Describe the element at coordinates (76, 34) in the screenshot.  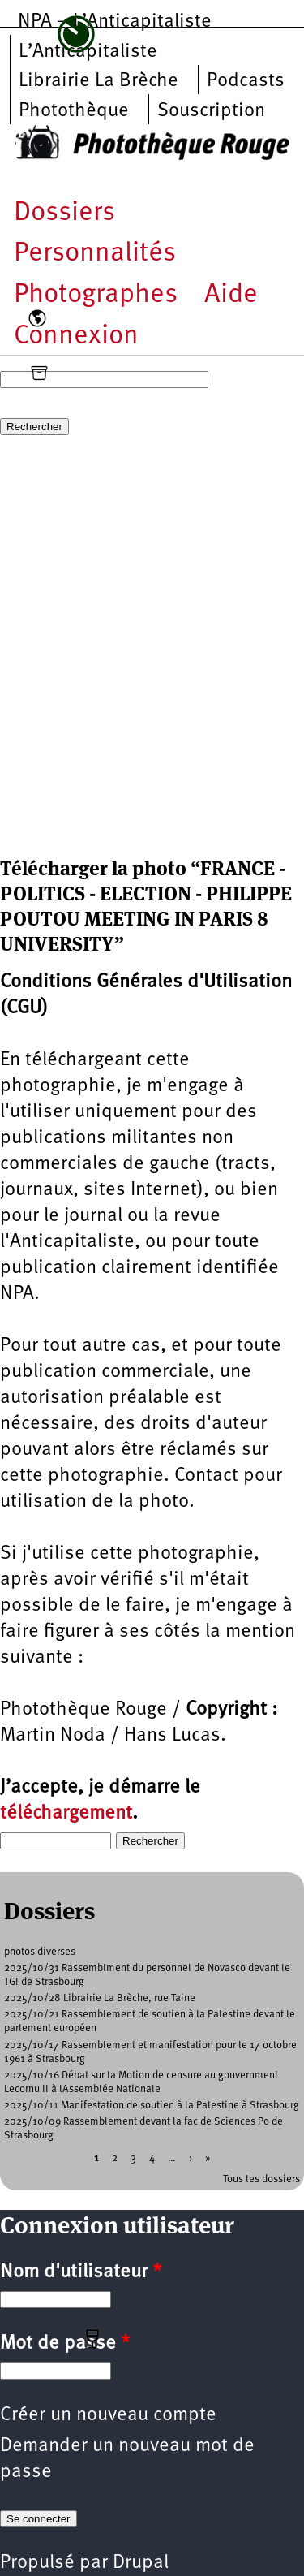
I see `set or view a countdown timer` at that location.